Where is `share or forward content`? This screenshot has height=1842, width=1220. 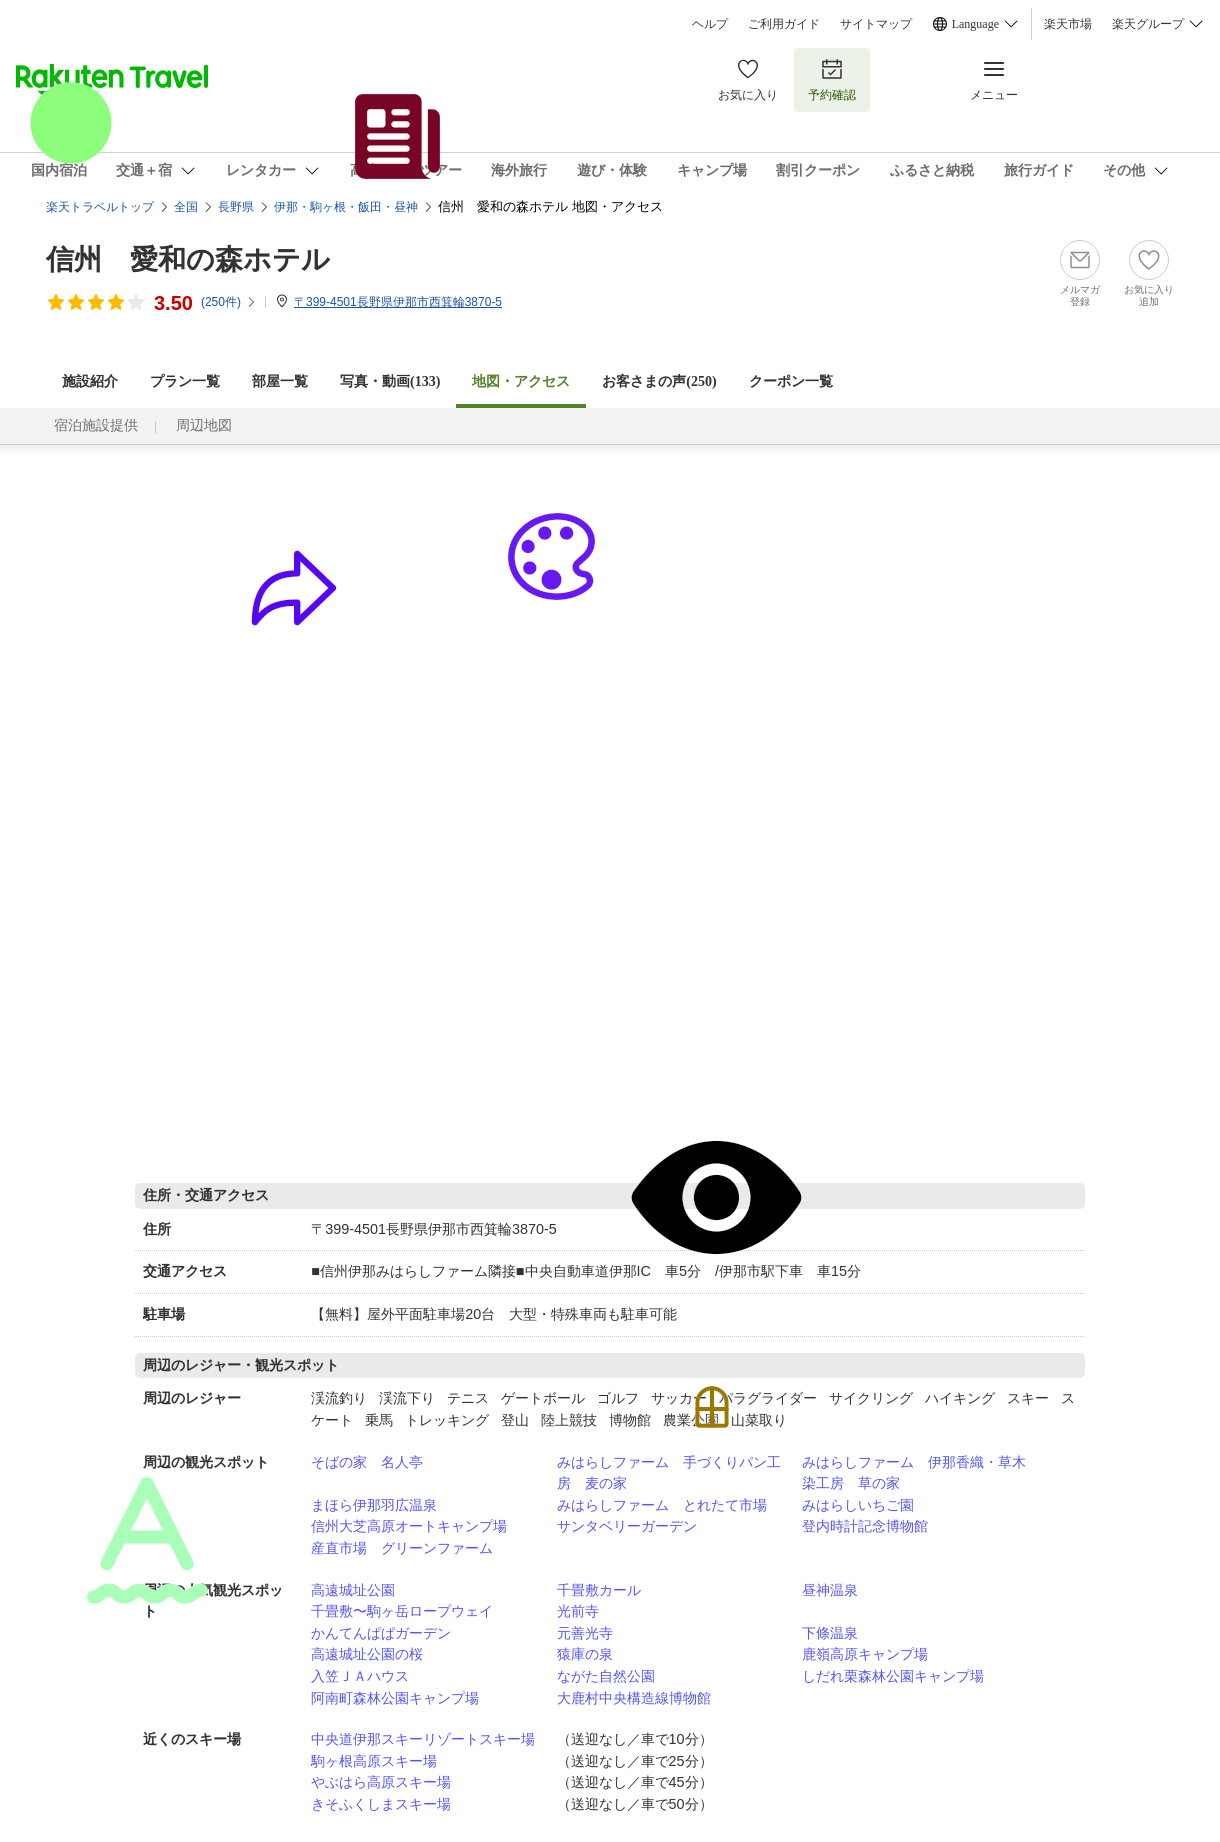
share or forward content is located at coordinates (294, 588).